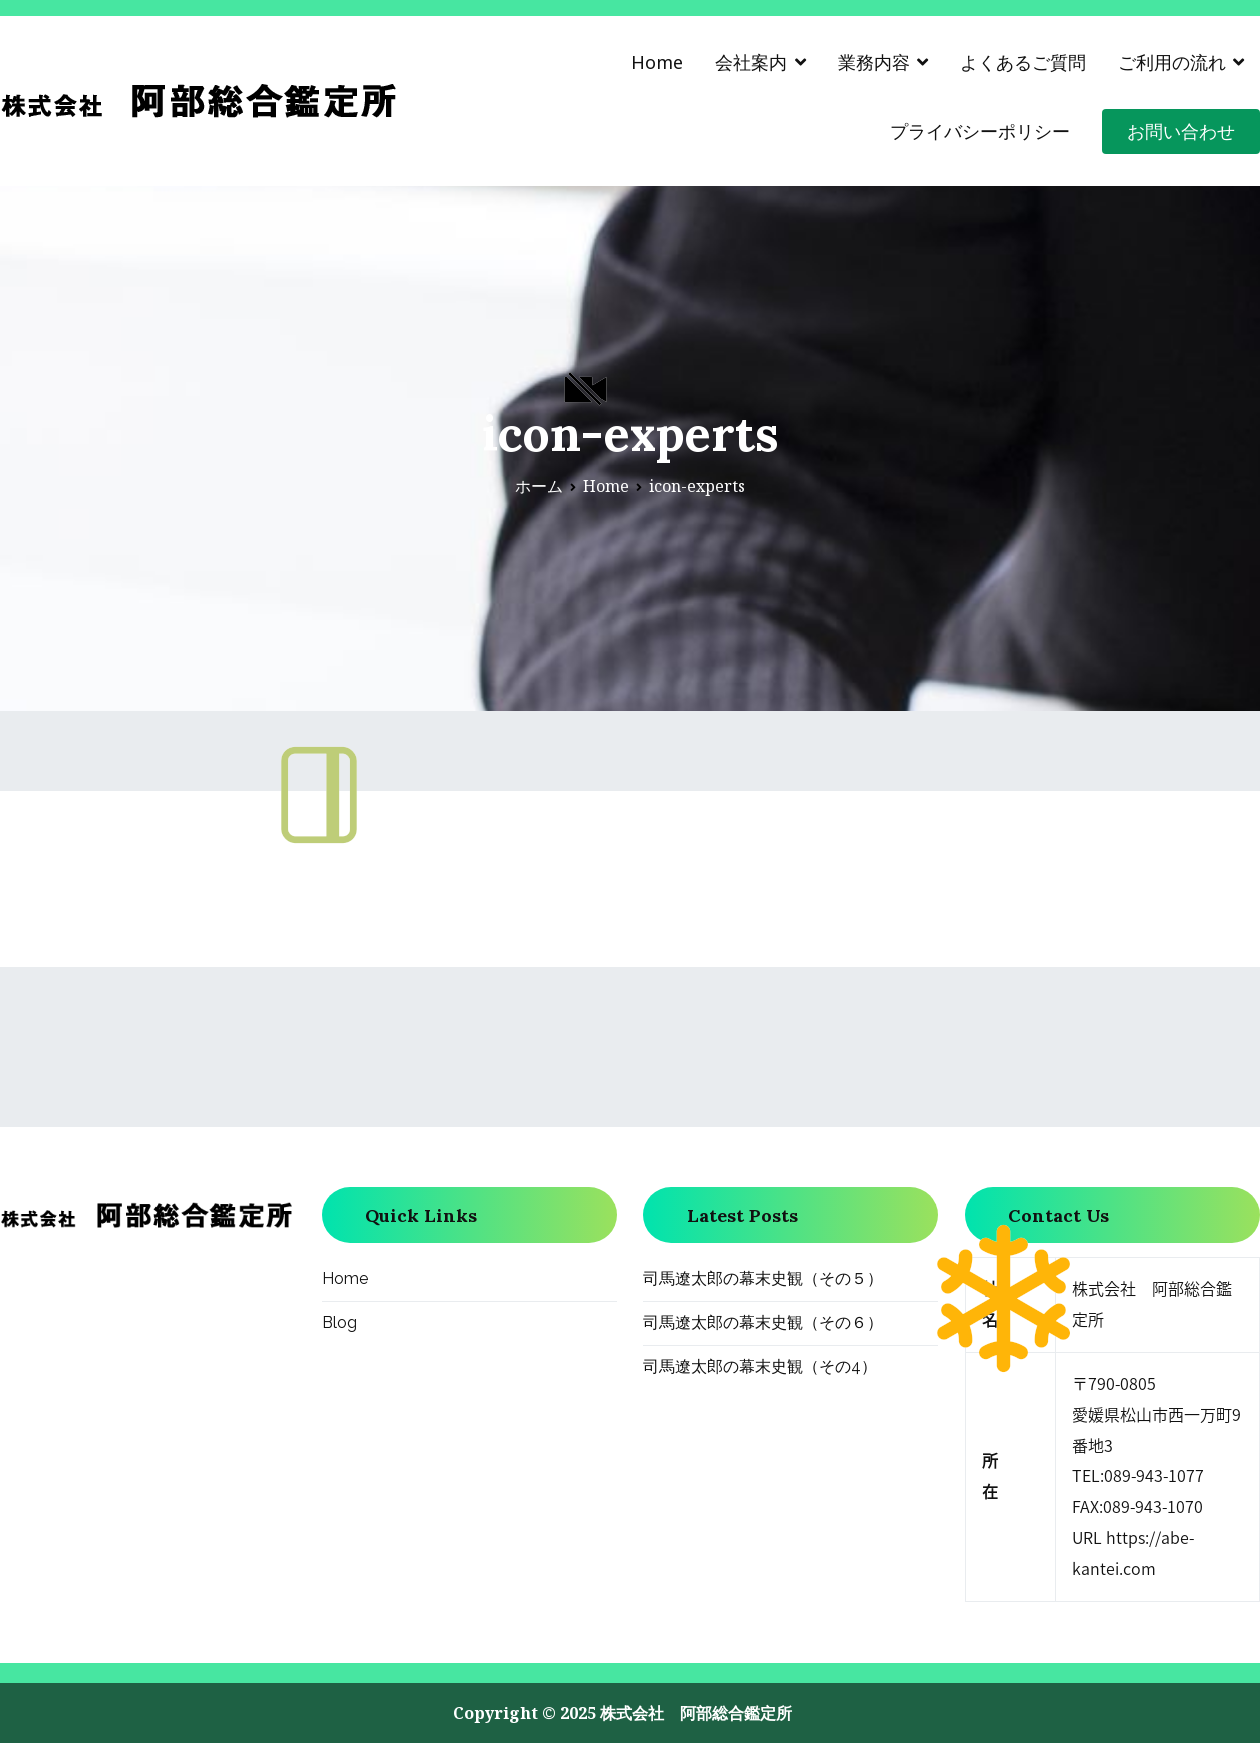 This screenshot has width=1260, height=1743. I want to click on turn off camera or disable video, so click(585, 389).